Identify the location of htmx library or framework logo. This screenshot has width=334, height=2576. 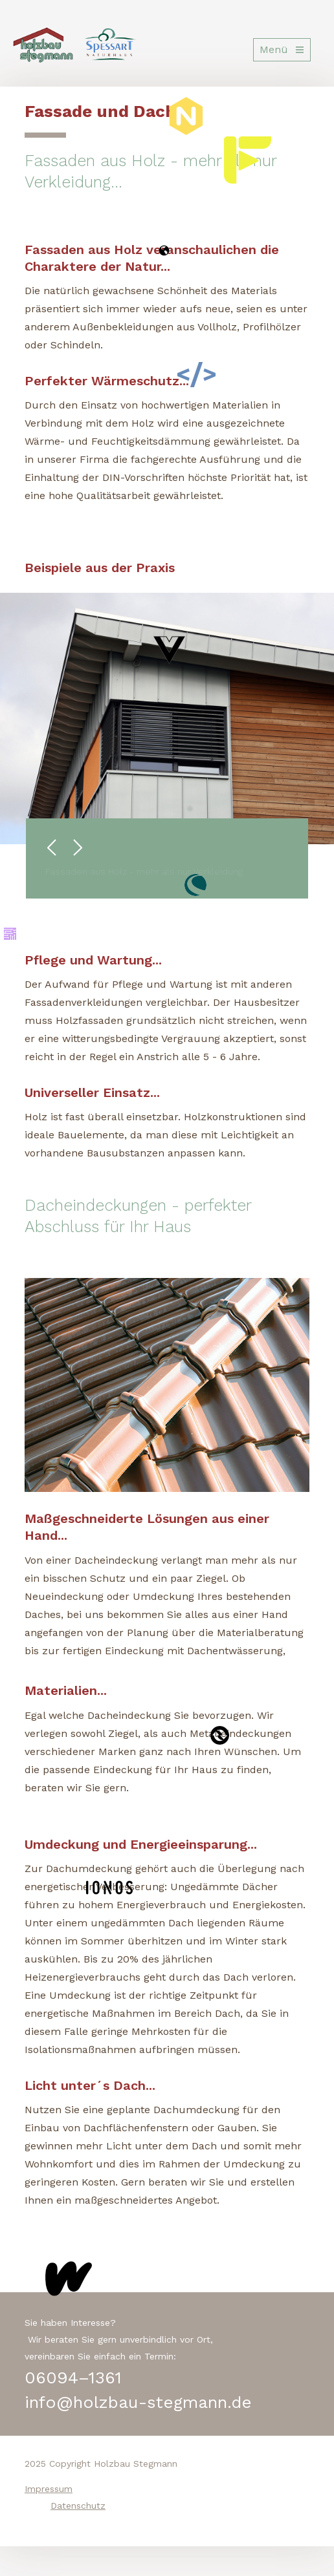
(196, 374).